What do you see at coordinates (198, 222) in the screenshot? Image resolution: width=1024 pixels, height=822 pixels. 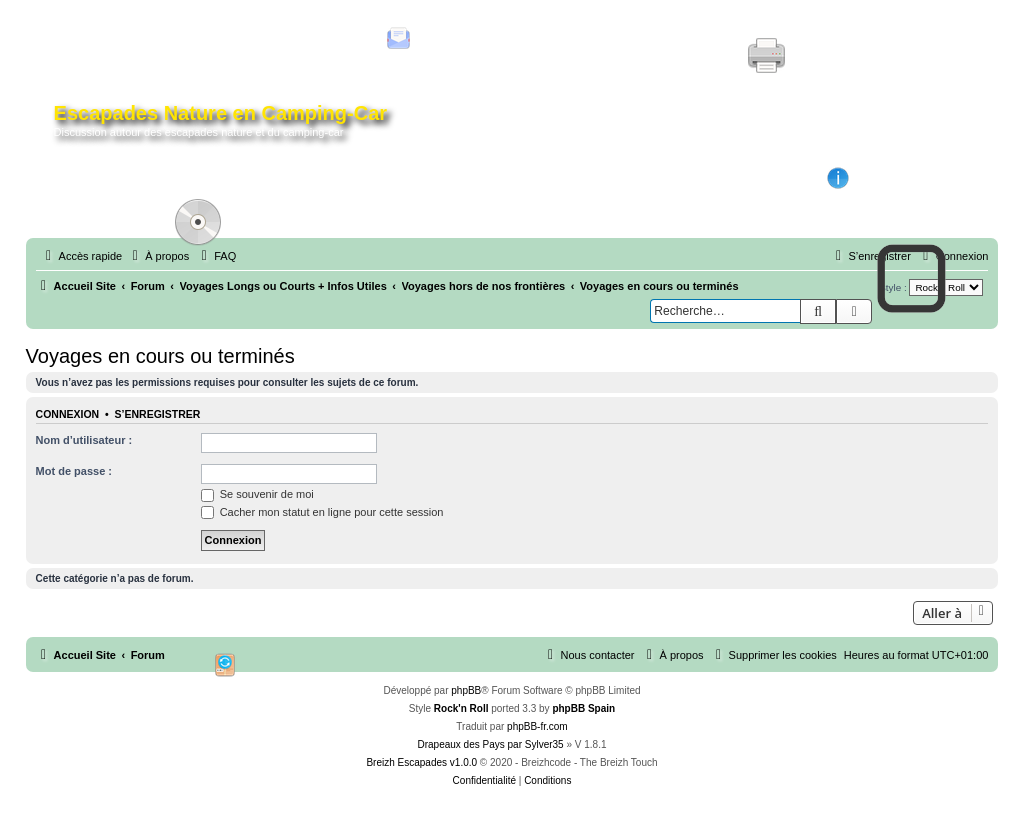 I see `indicates a CD-ROM or optical disc drive` at bounding box center [198, 222].